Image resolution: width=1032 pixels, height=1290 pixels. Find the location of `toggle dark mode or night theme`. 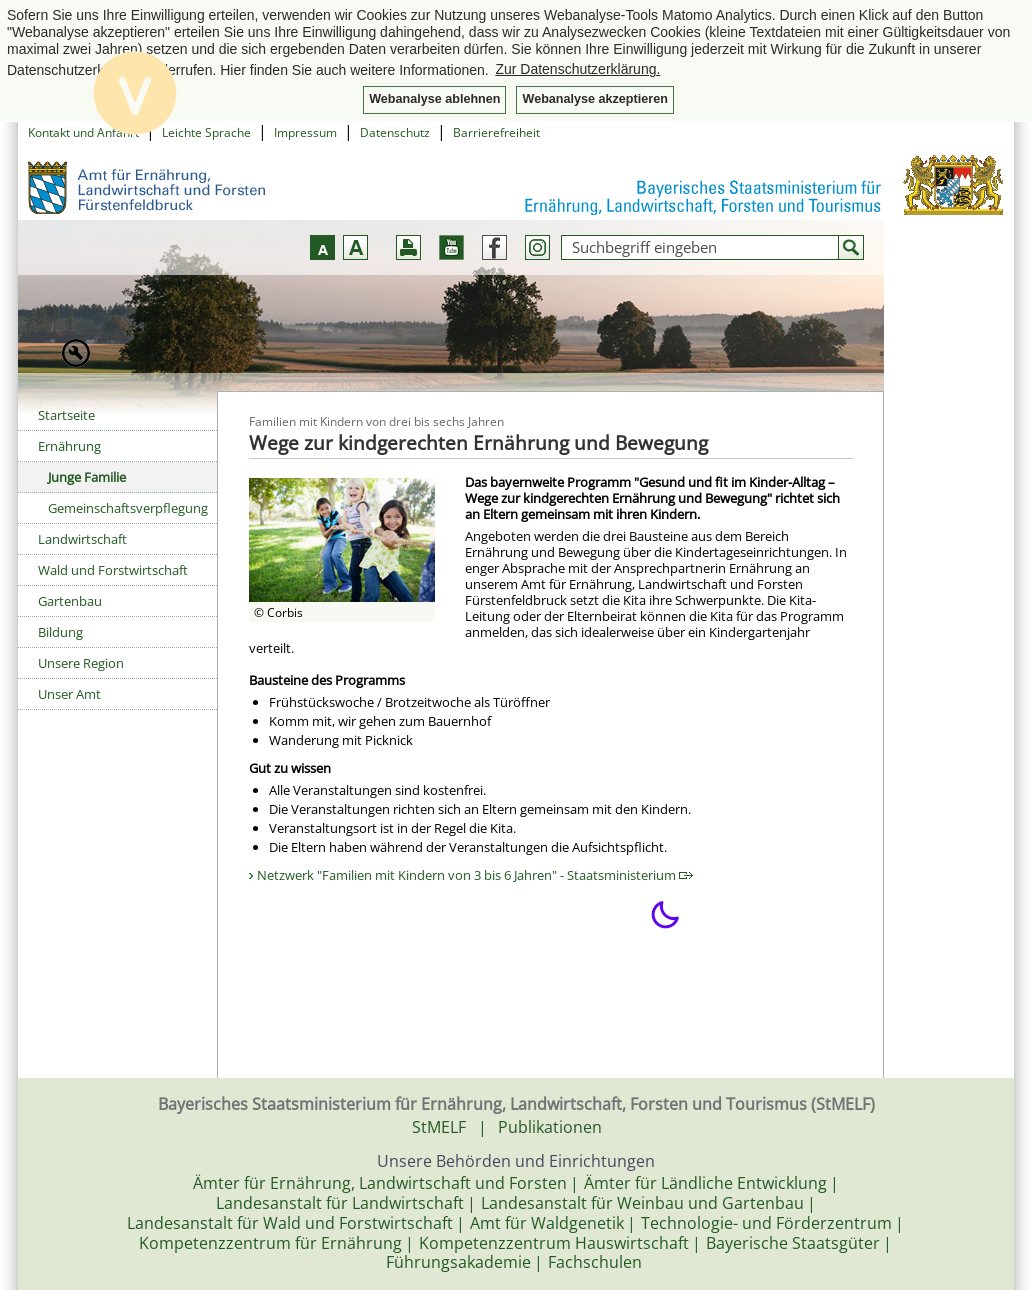

toggle dark mode or night theme is located at coordinates (664, 915).